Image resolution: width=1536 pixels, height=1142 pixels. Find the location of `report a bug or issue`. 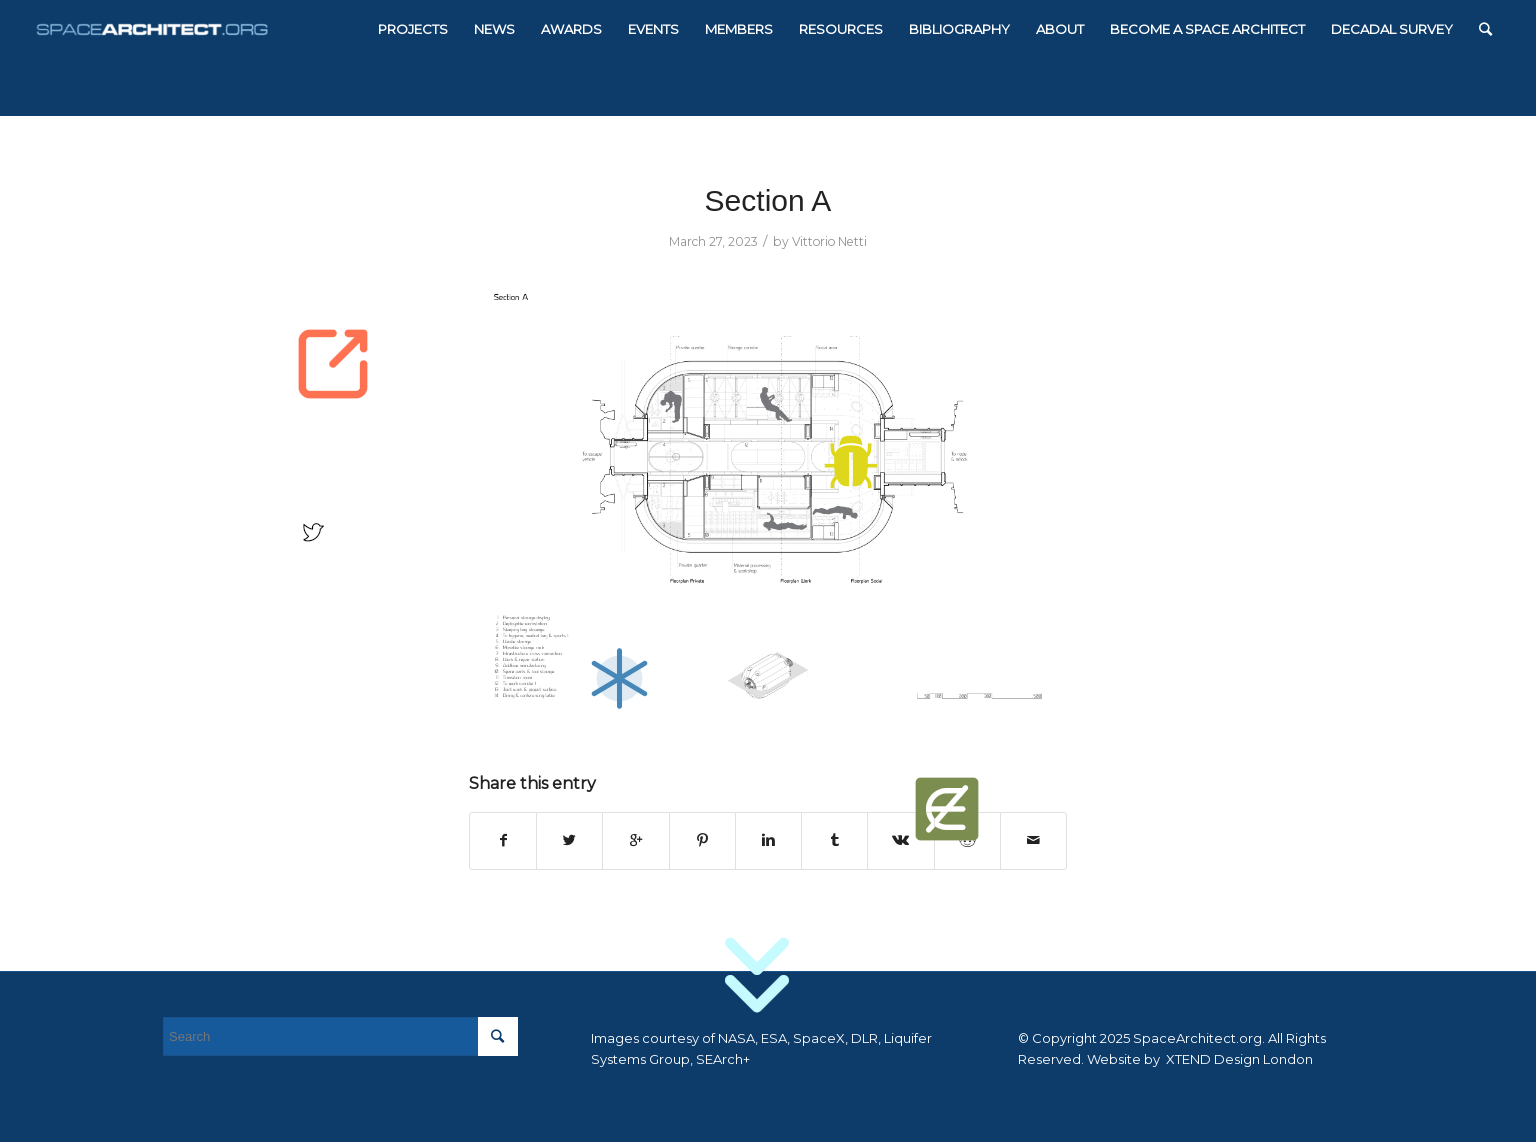

report a bug or issue is located at coordinates (851, 462).